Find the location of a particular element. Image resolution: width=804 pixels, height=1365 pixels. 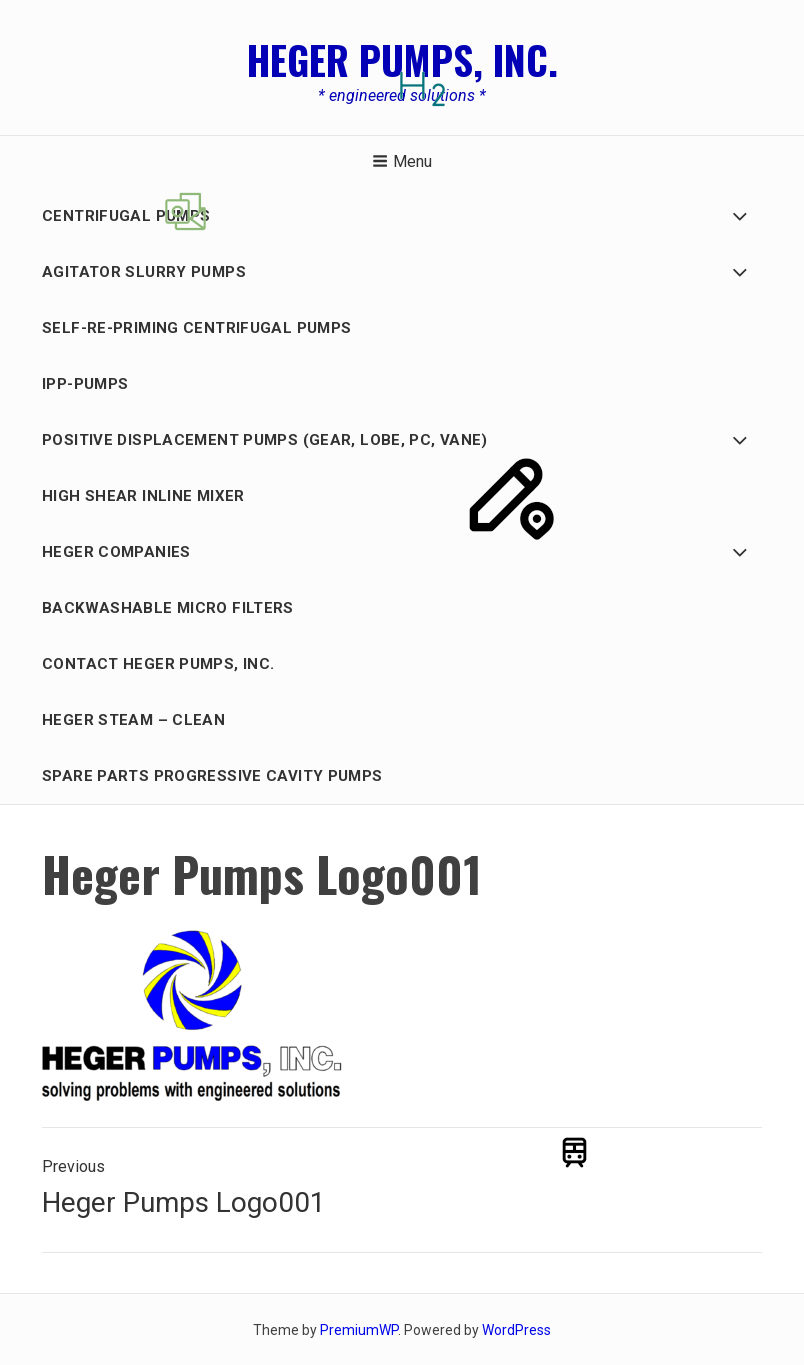

format text as heading level 2 is located at coordinates (420, 88).